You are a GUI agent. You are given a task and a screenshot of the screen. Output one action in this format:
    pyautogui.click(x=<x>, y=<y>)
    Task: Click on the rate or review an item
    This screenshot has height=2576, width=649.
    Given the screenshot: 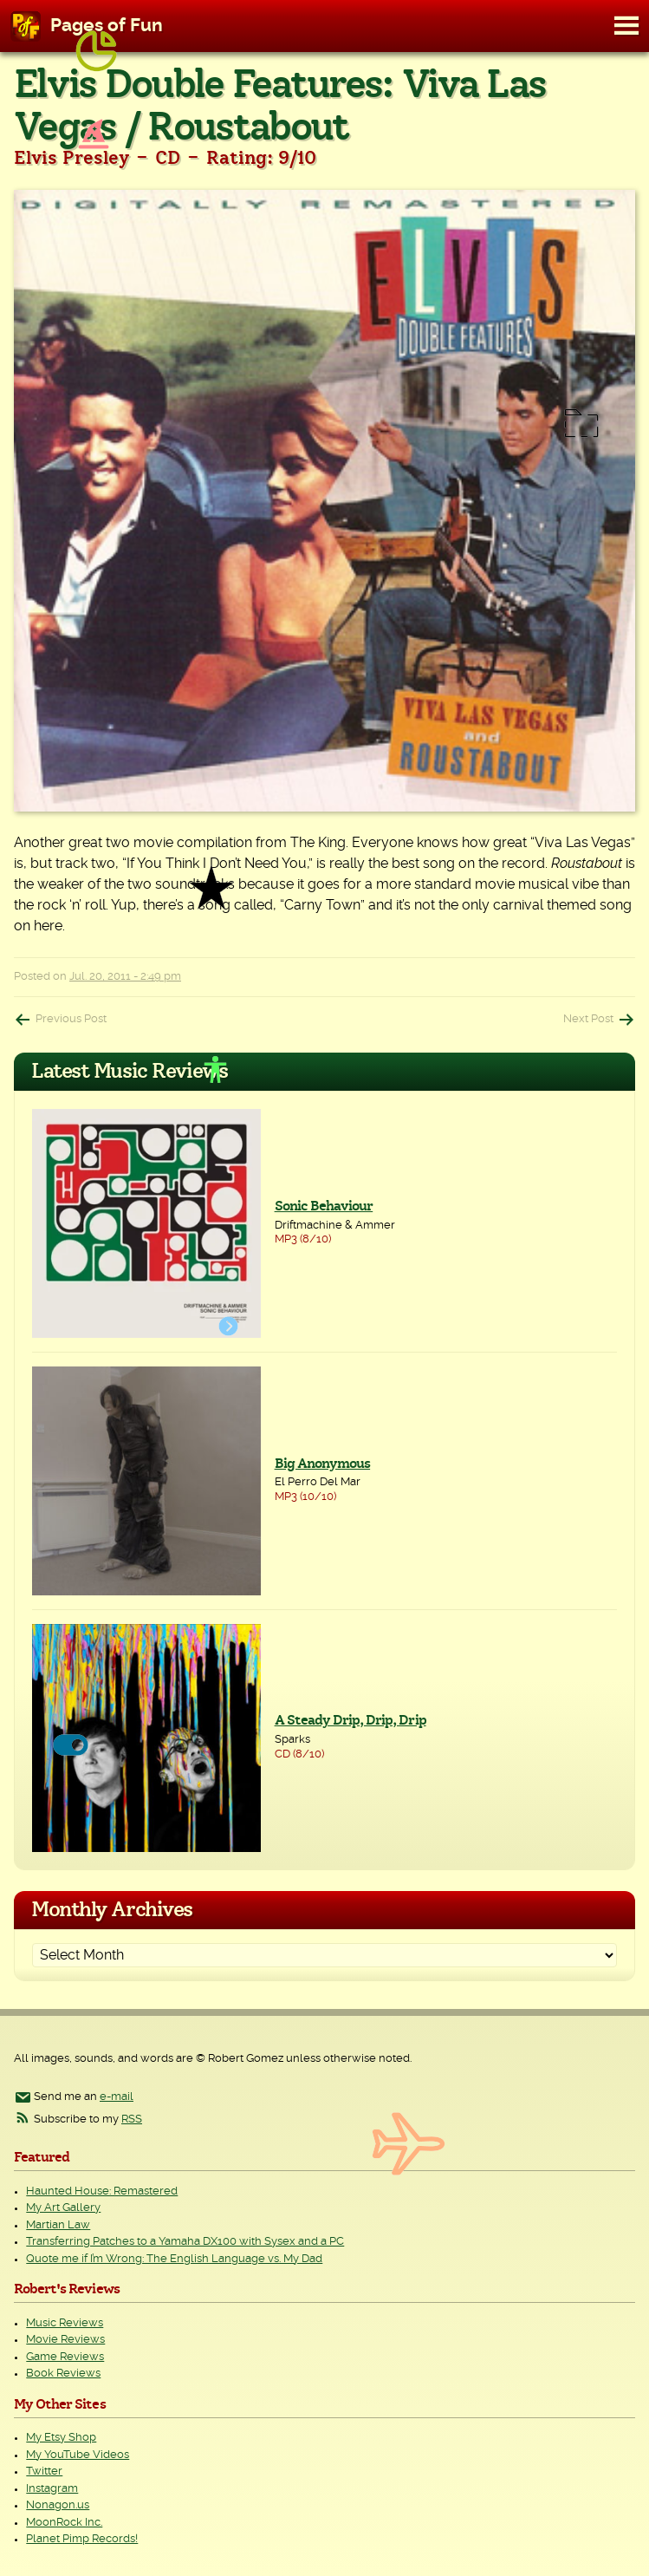 What is the action you would take?
    pyautogui.click(x=211, y=887)
    